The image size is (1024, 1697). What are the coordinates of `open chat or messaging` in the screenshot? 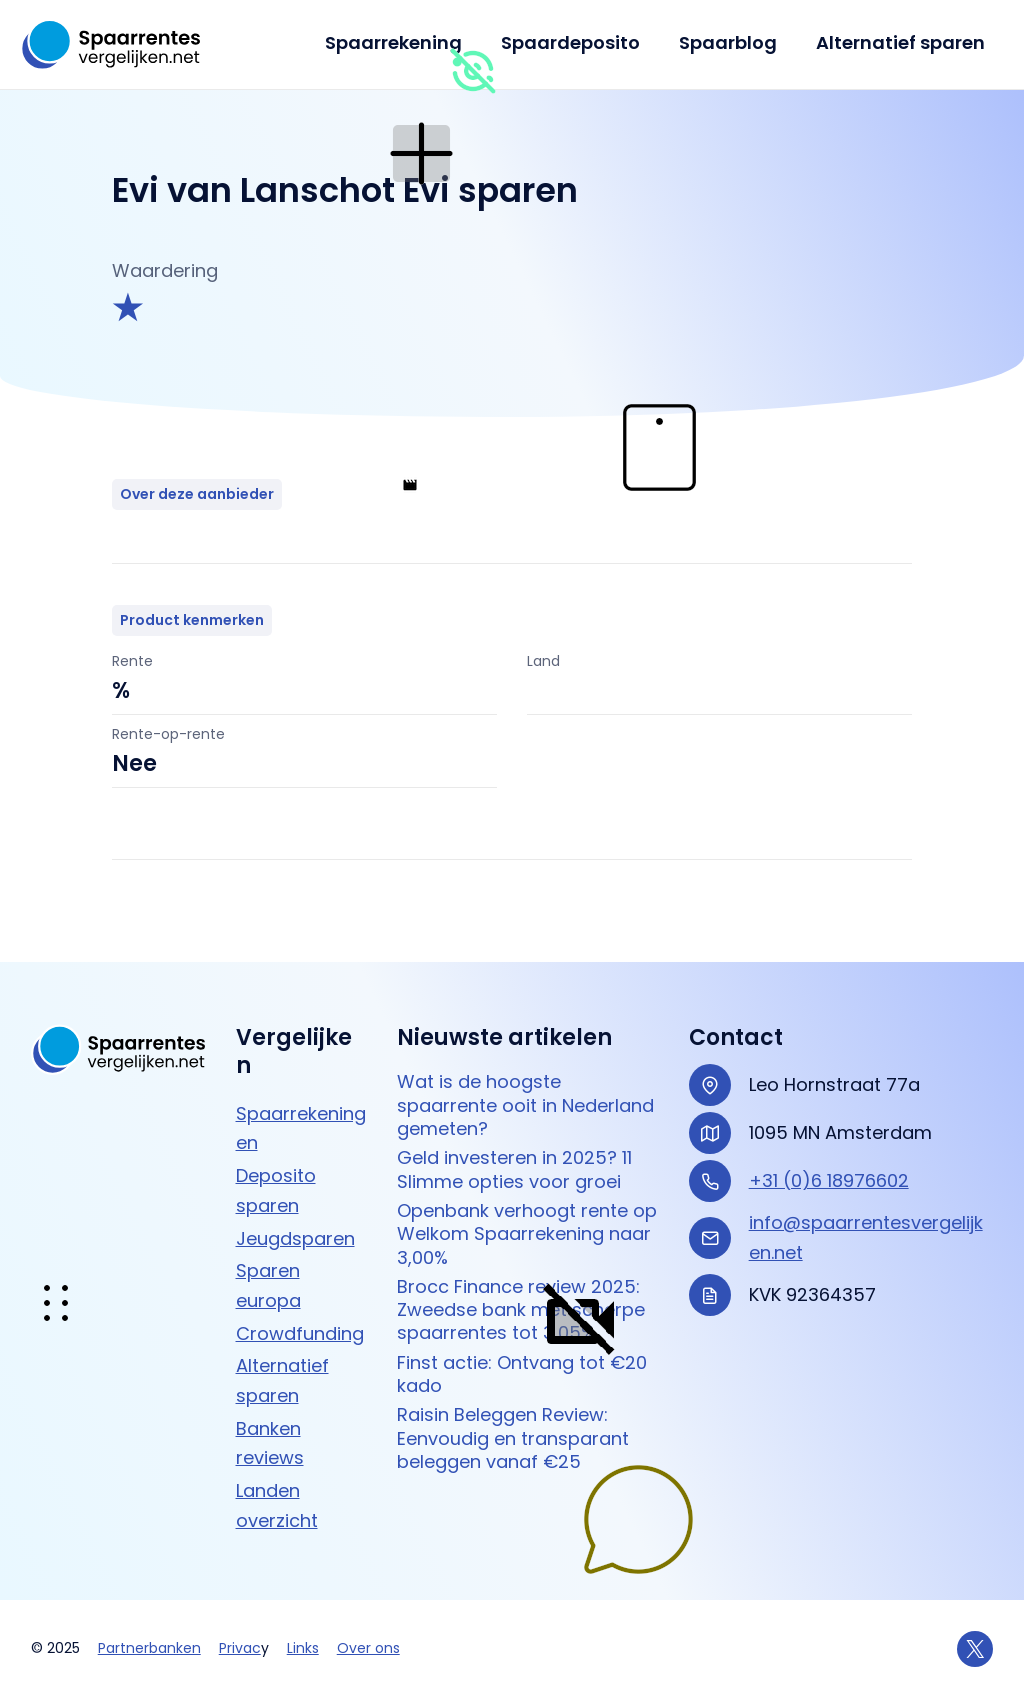 It's located at (638, 1519).